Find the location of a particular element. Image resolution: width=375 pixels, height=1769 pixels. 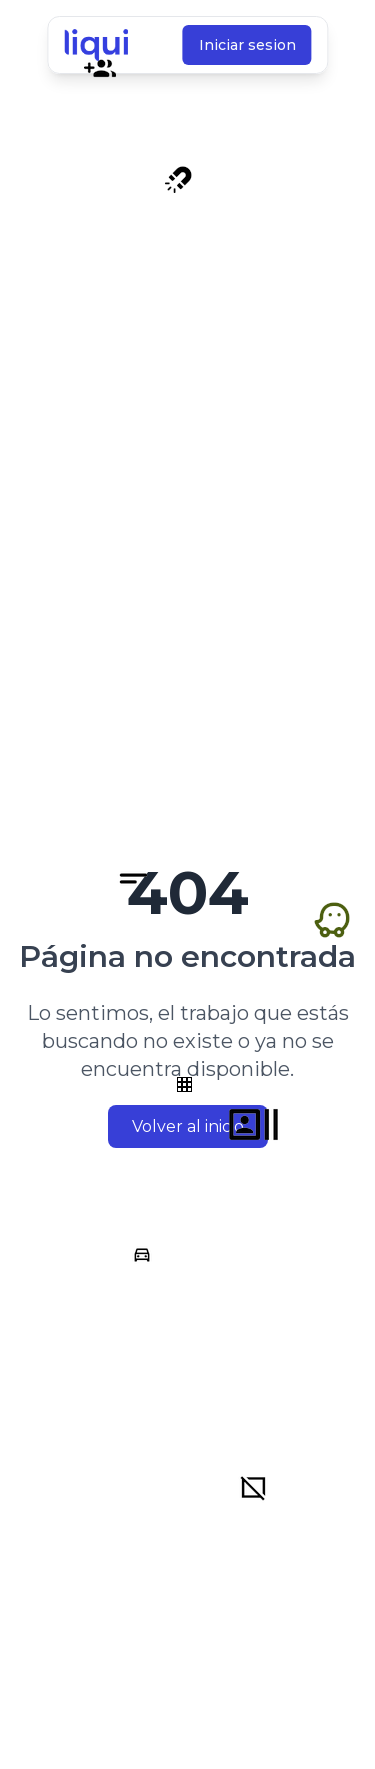

add a new member to the group is located at coordinates (100, 69).